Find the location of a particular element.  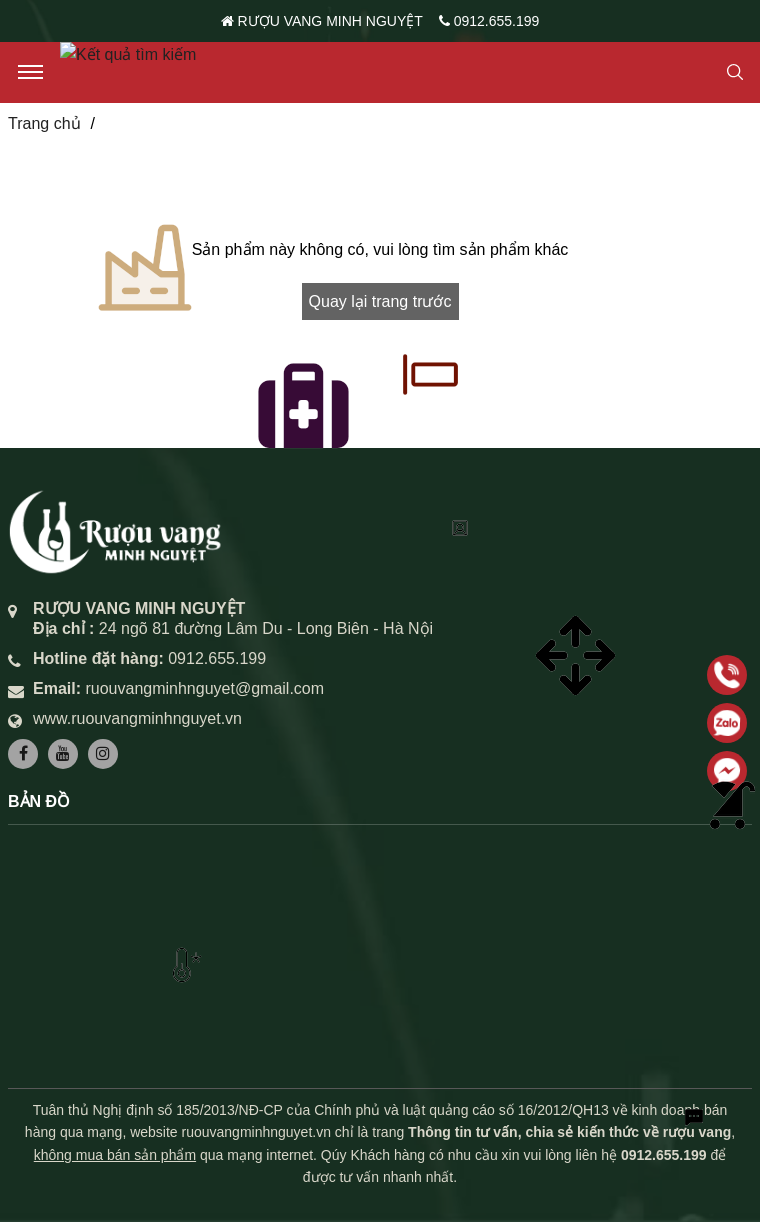

access manufacturing or production settings is located at coordinates (145, 271).